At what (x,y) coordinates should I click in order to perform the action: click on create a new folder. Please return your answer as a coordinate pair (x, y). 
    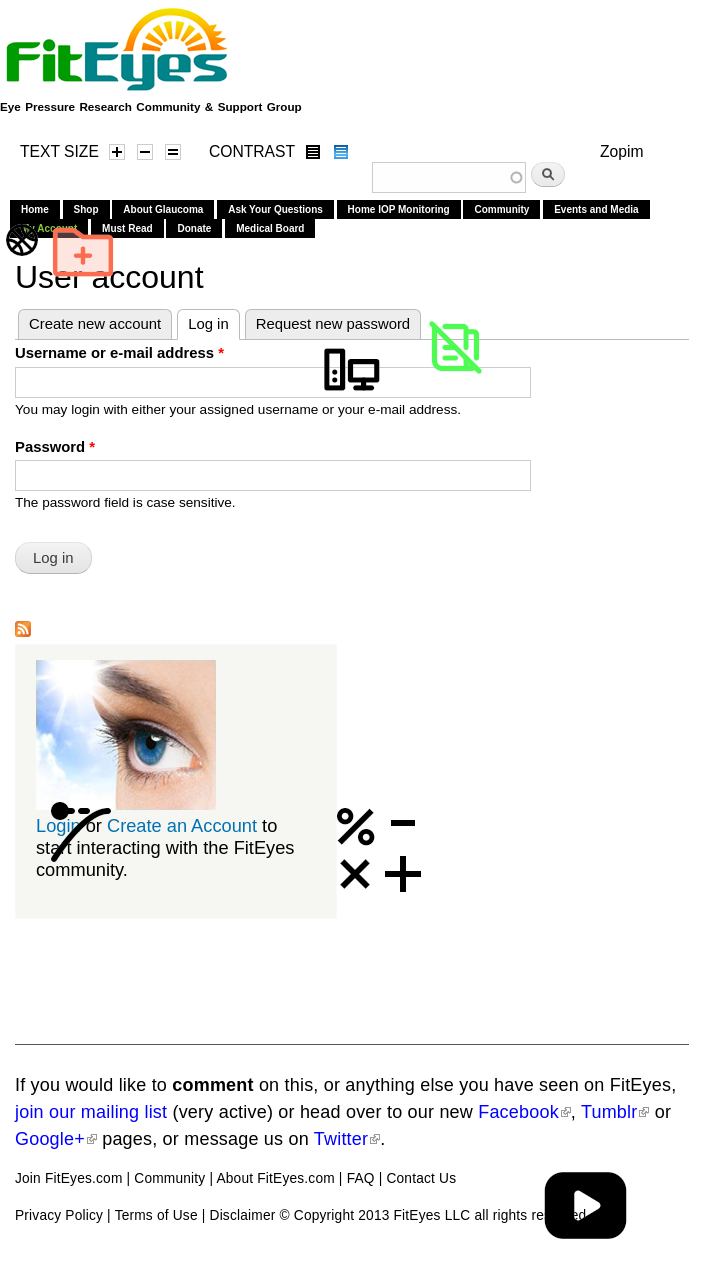
    Looking at the image, I should click on (83, 251).